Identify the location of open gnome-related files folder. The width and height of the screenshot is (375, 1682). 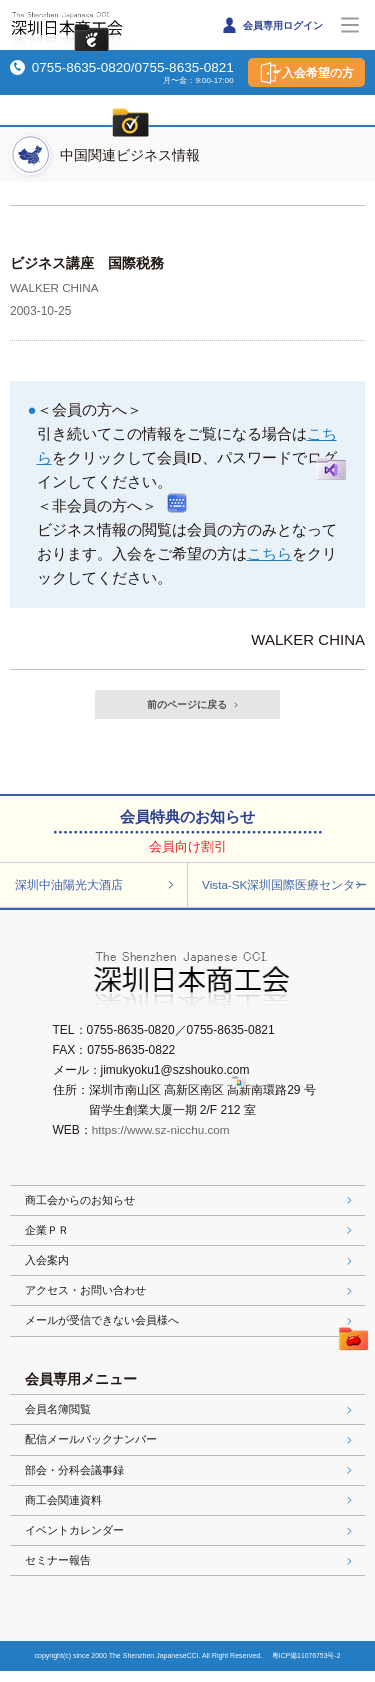
(91, 38).